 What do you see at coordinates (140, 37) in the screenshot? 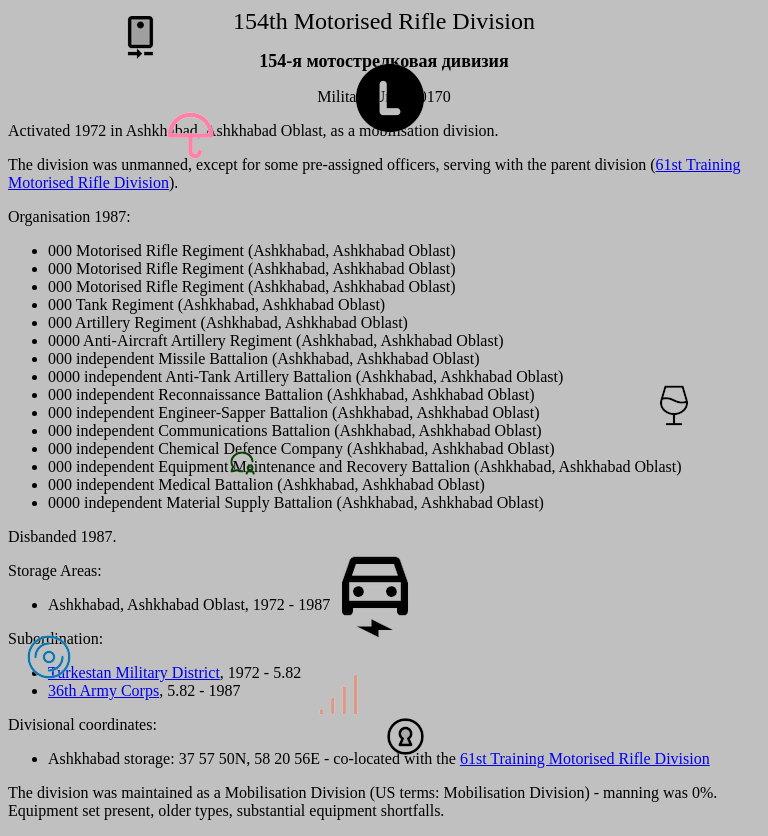
I see `switch to rear camera` at bounding box center [140, 37].